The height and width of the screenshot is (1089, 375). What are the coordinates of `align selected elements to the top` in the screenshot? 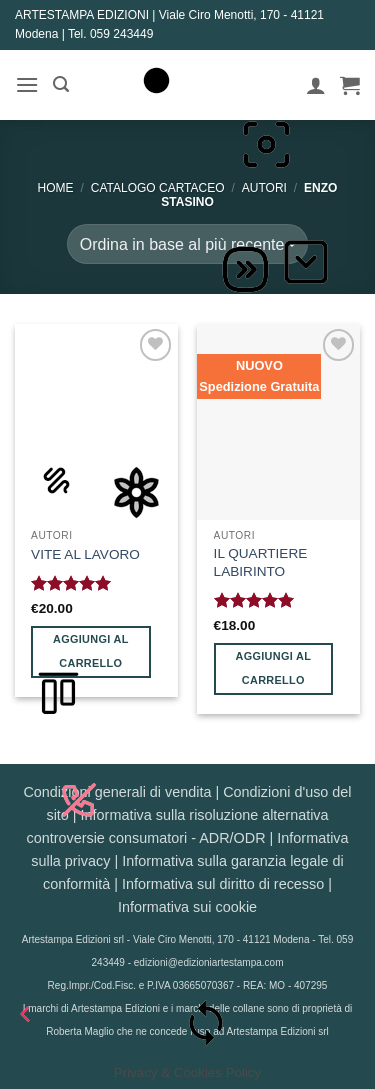 It's located at (58, 692).